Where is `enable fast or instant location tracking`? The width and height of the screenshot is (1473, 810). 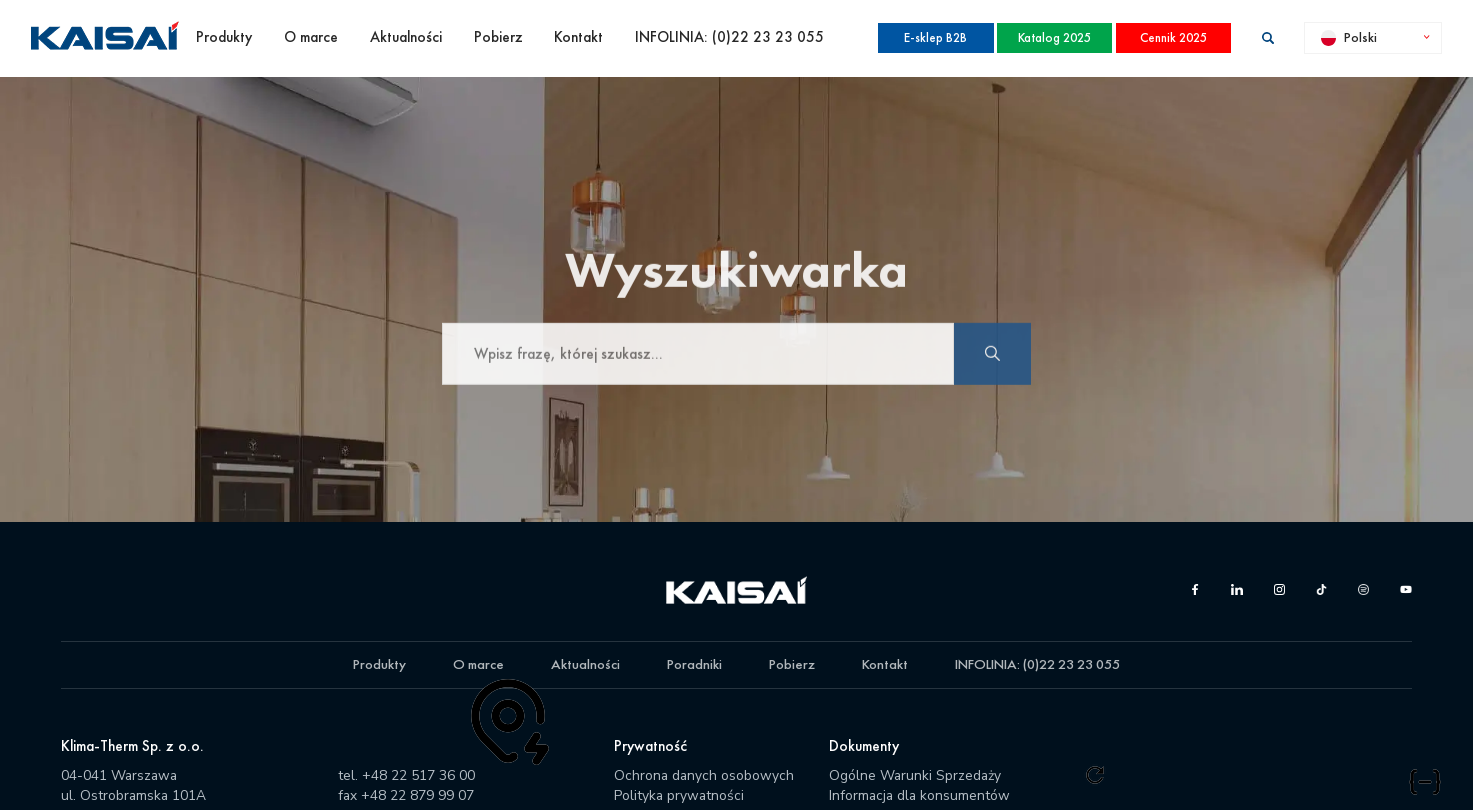
enable fast or instant location tracking is located at coordinates (508, 720).